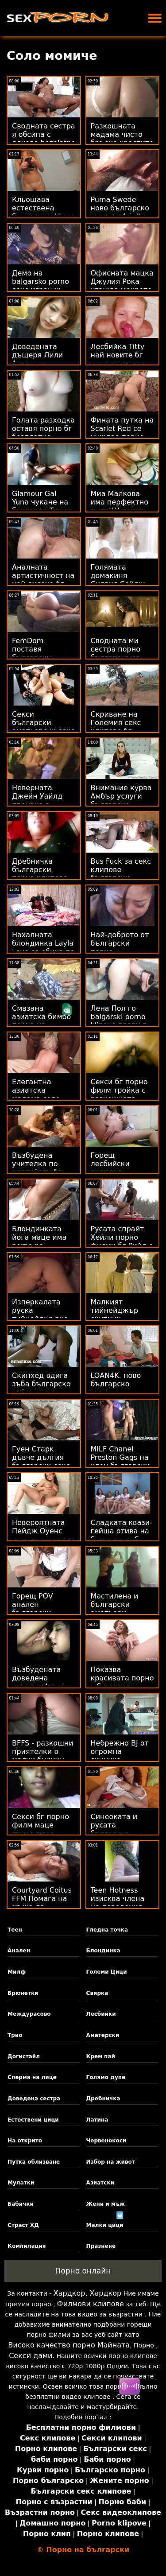 This screenshot has height=2576, width=166. What do you see at coordinates (129, 2386) in the screenshot?
I see `open the audio recorder app` at bounding box center [129, 2386].